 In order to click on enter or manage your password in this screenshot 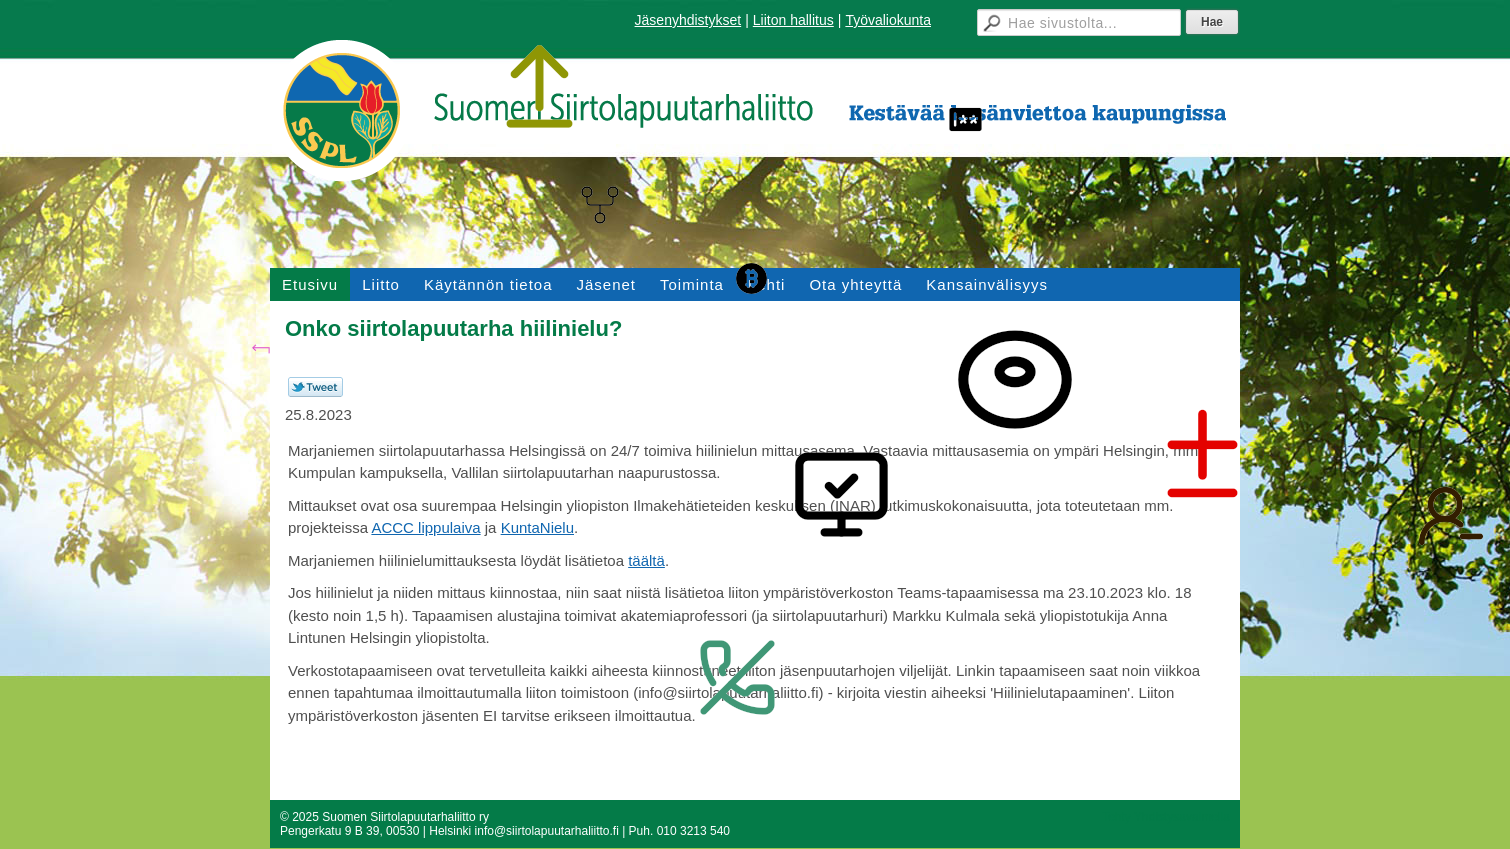, I will do `click(965, 119)`.